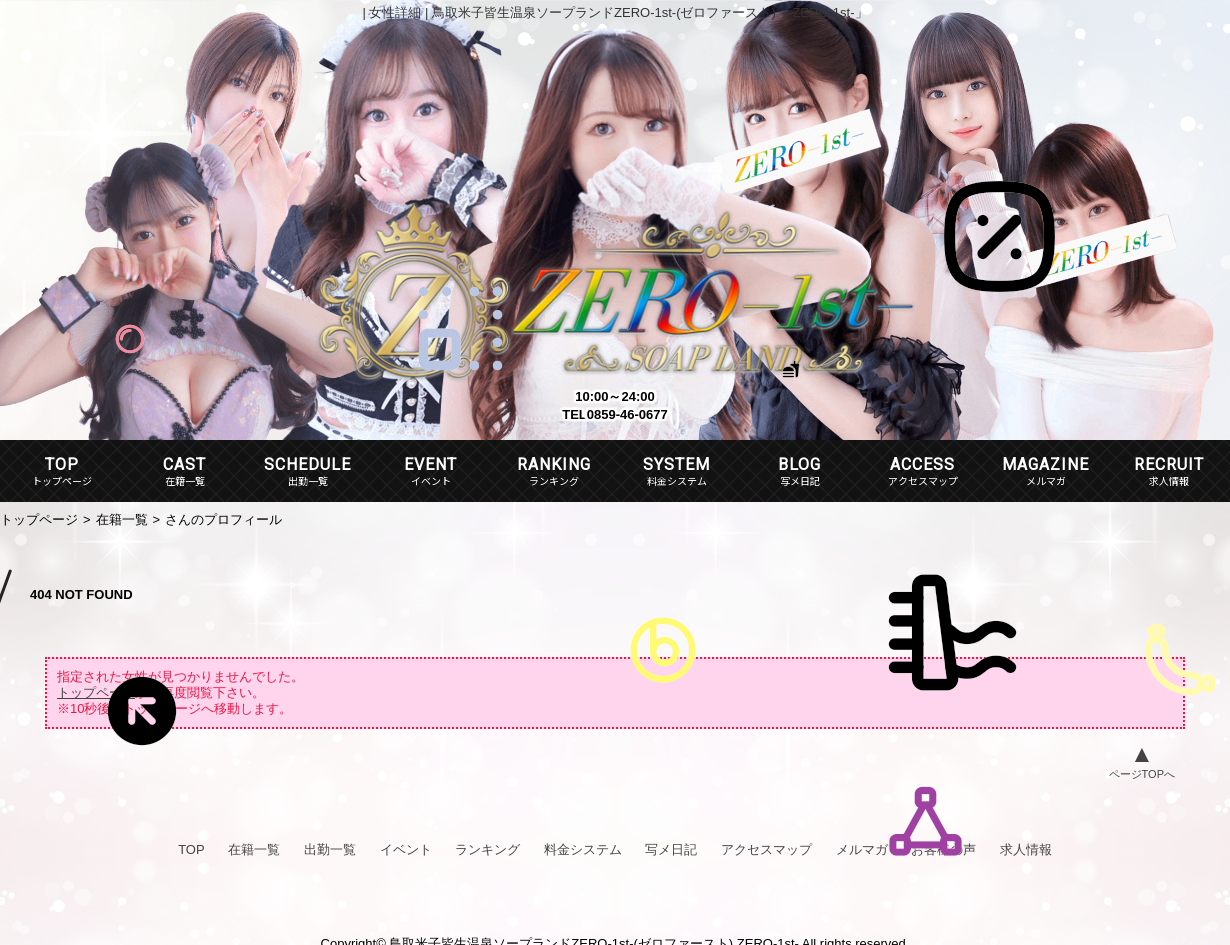 This screenshot has height=945, width=1230. What do you see at coordinates (925, 819) in the screenshot?
I see `create a triangle shape in vector editing mode` at bounding box center [925, 819].